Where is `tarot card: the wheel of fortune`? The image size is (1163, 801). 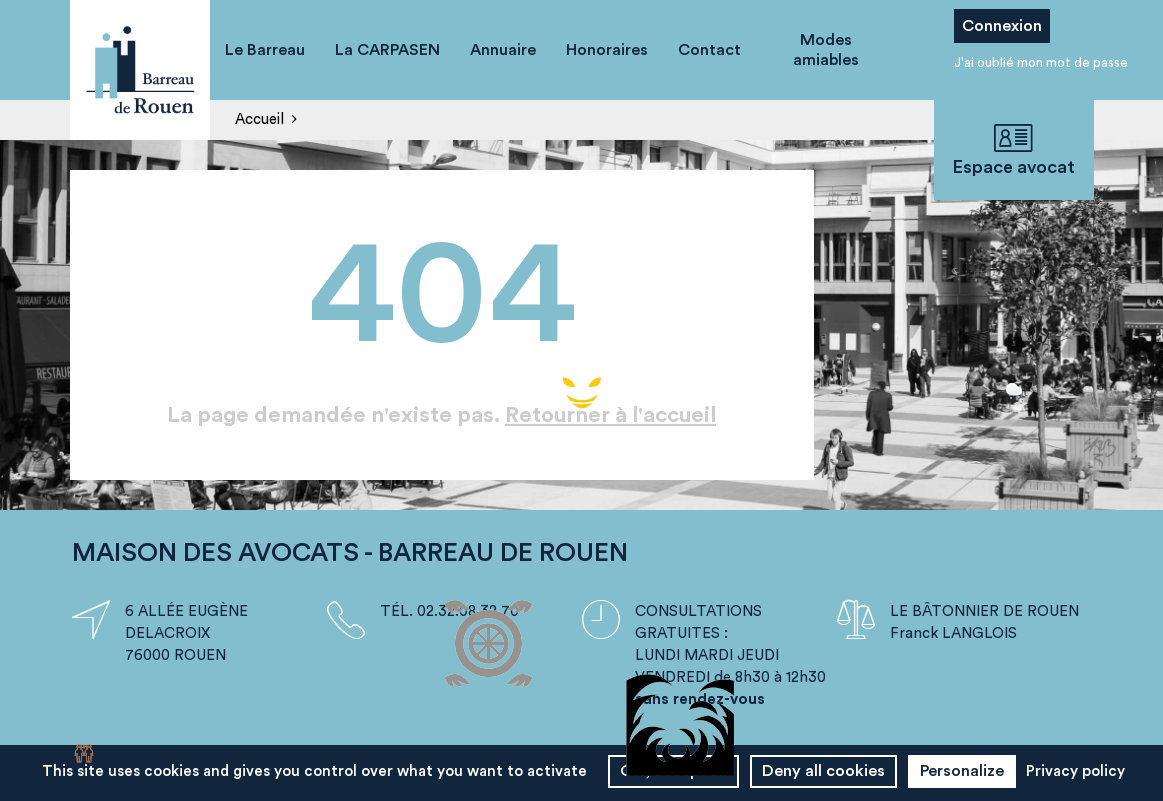
tarot card: the wheel of fortune is located at coordinates (488, 643).